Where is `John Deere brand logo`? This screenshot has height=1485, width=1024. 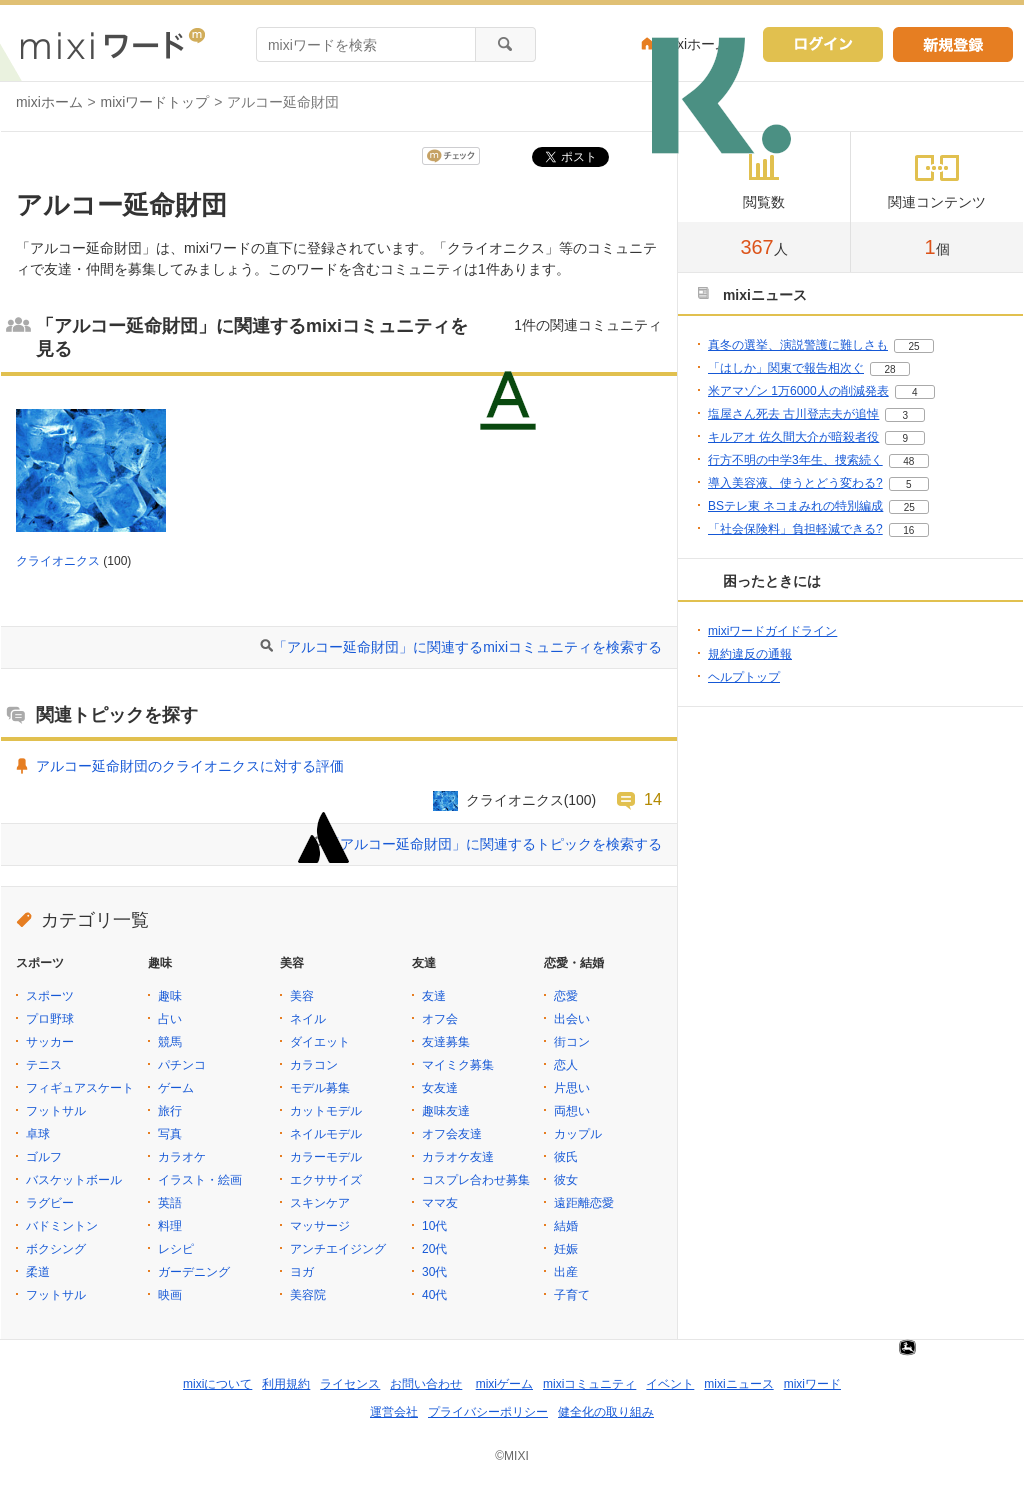 John Deere brand logo is located at coordinates (907, 1347).